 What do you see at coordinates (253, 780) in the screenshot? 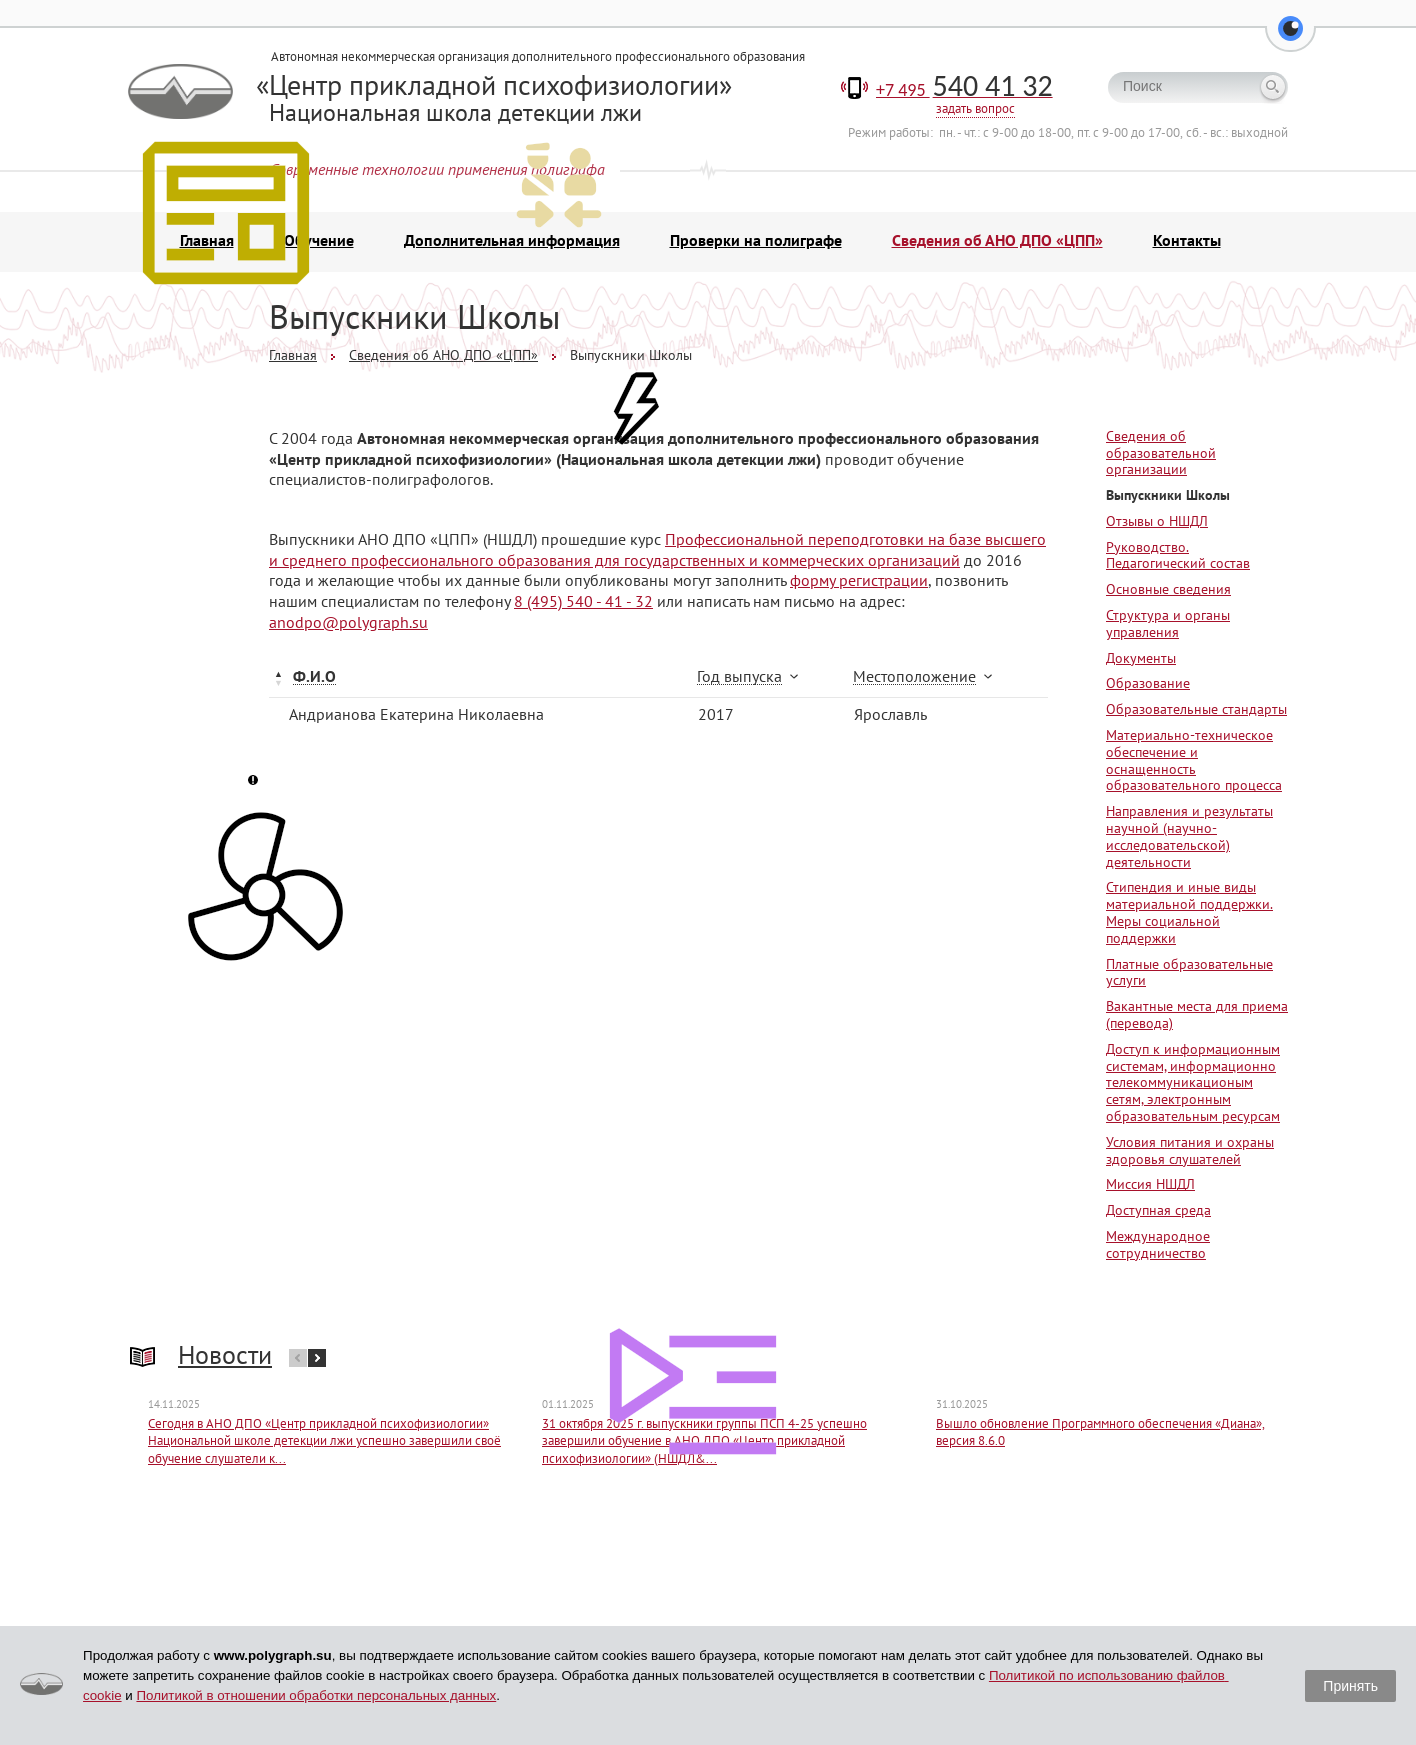
I see `indicates an unsupported or invalid breakpoint in the debugger` at bounding box center [253, 780].